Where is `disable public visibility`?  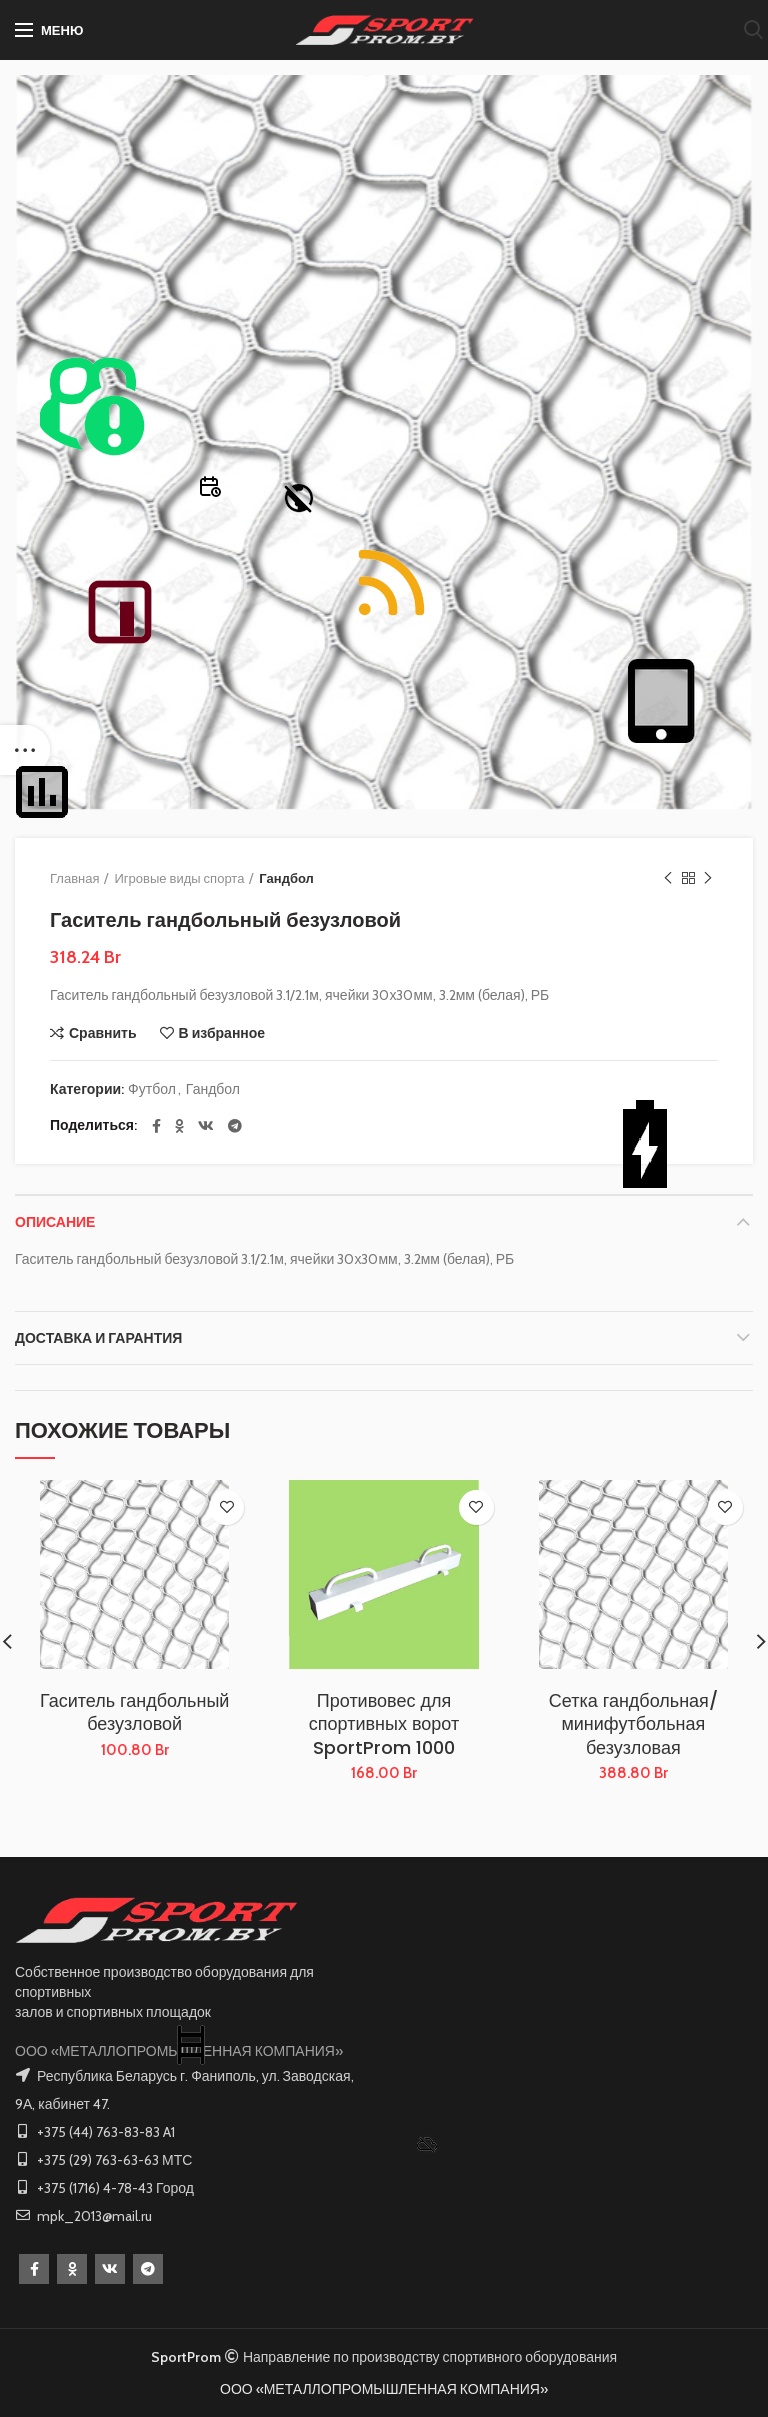
disable public visibility is located at coordinates (299, 498).